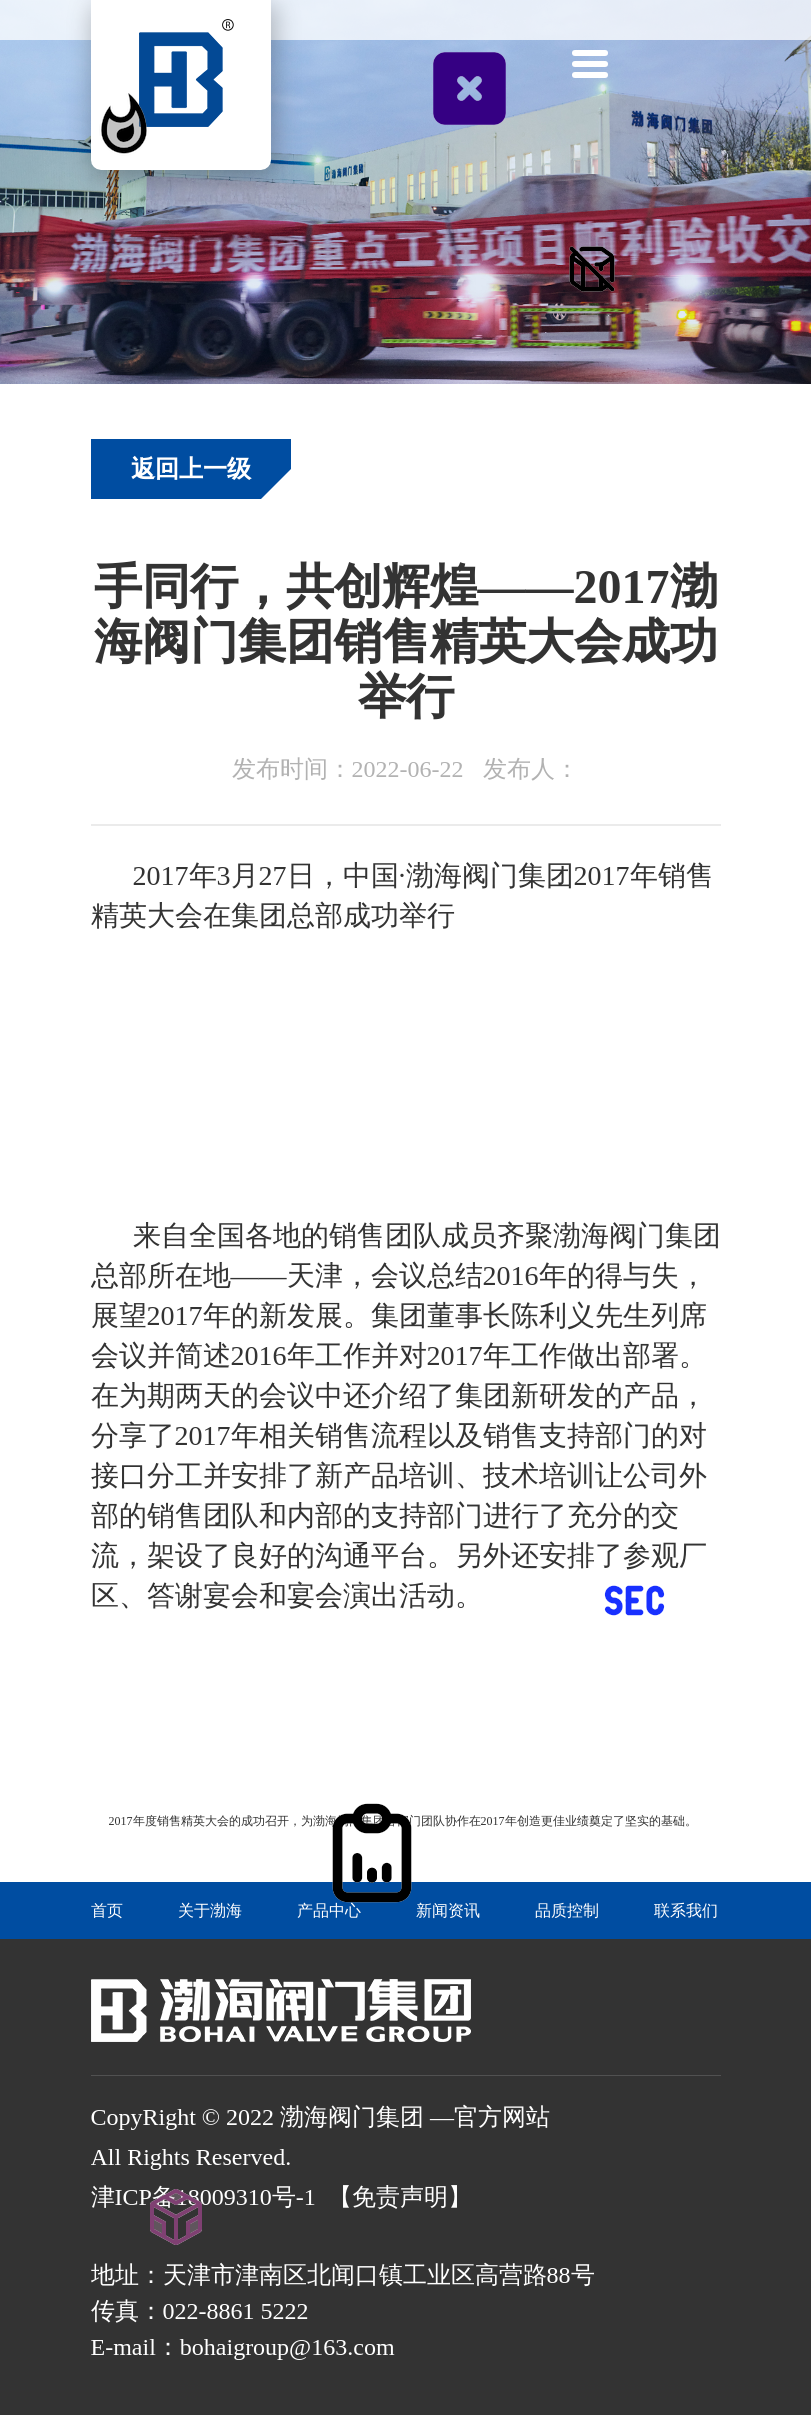 The image size is (811, 2415). Describe the element at coordinates (469, 88) in the screenshot. I see `close or dismiss a modal window` at that location.